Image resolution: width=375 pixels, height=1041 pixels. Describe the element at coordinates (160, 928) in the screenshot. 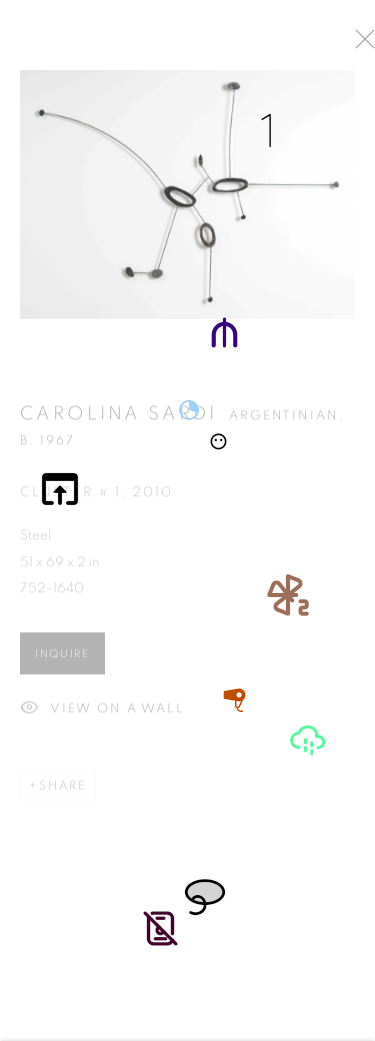

I see `disable or hide identification badge` at that location.